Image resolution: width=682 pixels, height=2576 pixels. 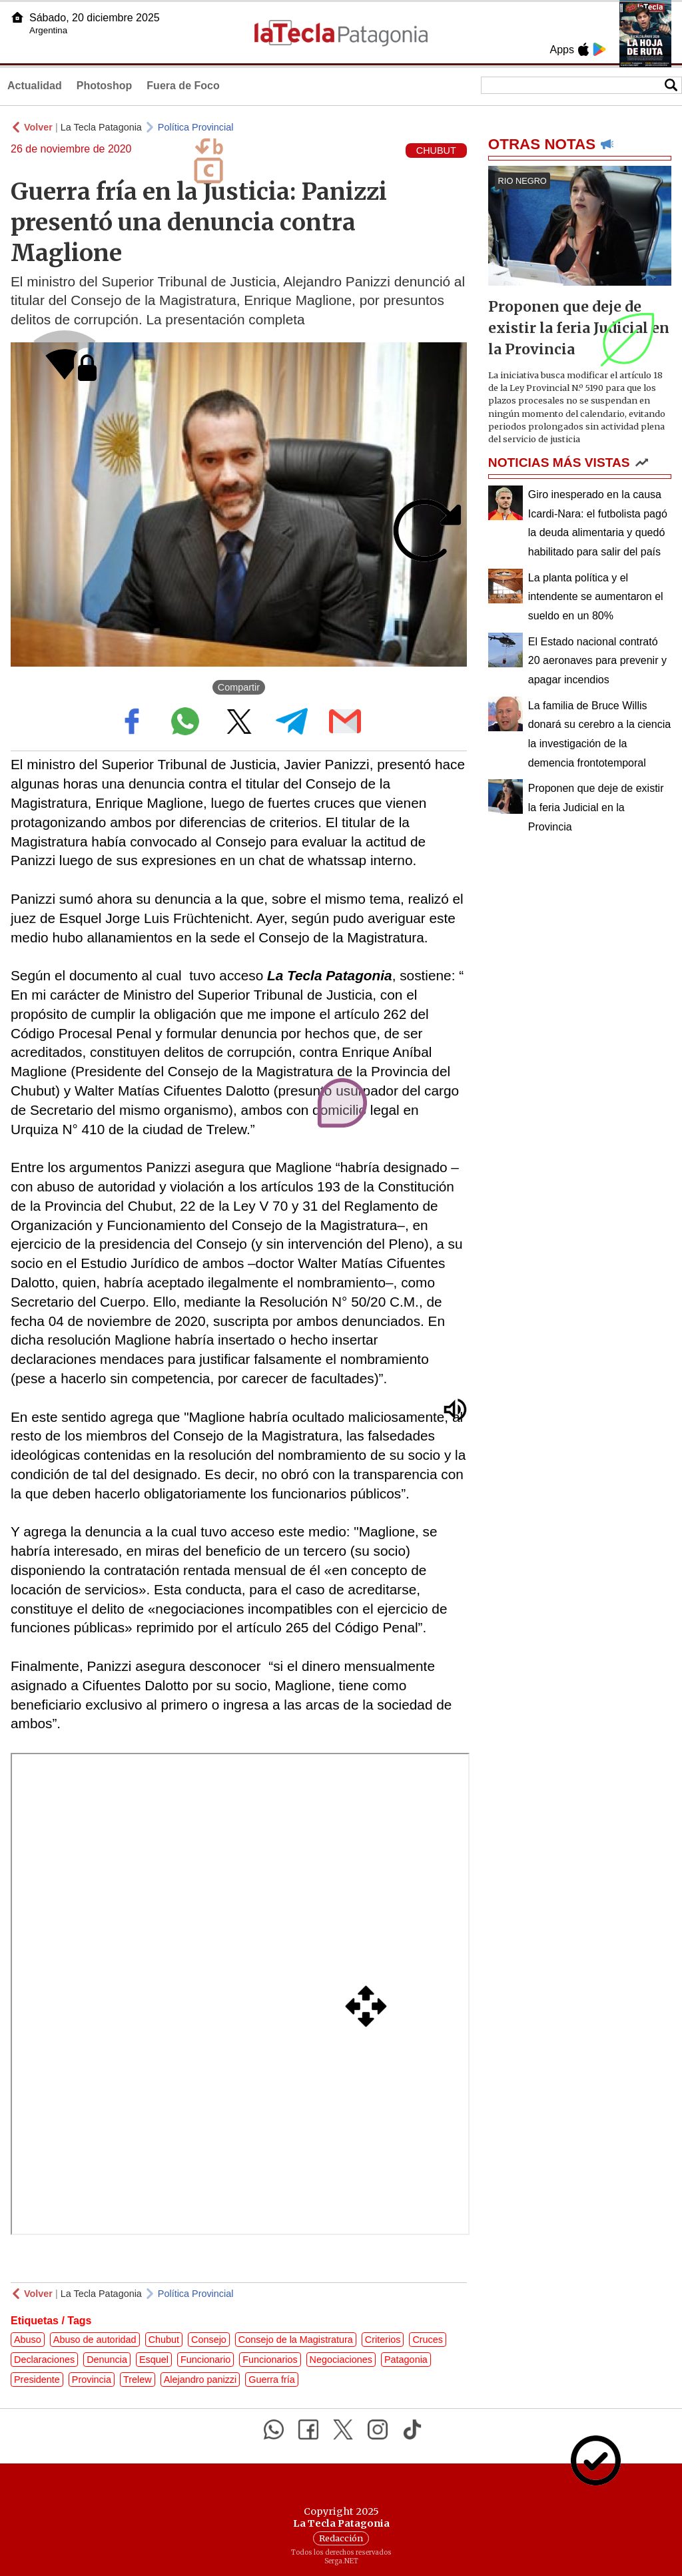 I want to click on confirms a successful action or completion, so click(x=595, y=2460).